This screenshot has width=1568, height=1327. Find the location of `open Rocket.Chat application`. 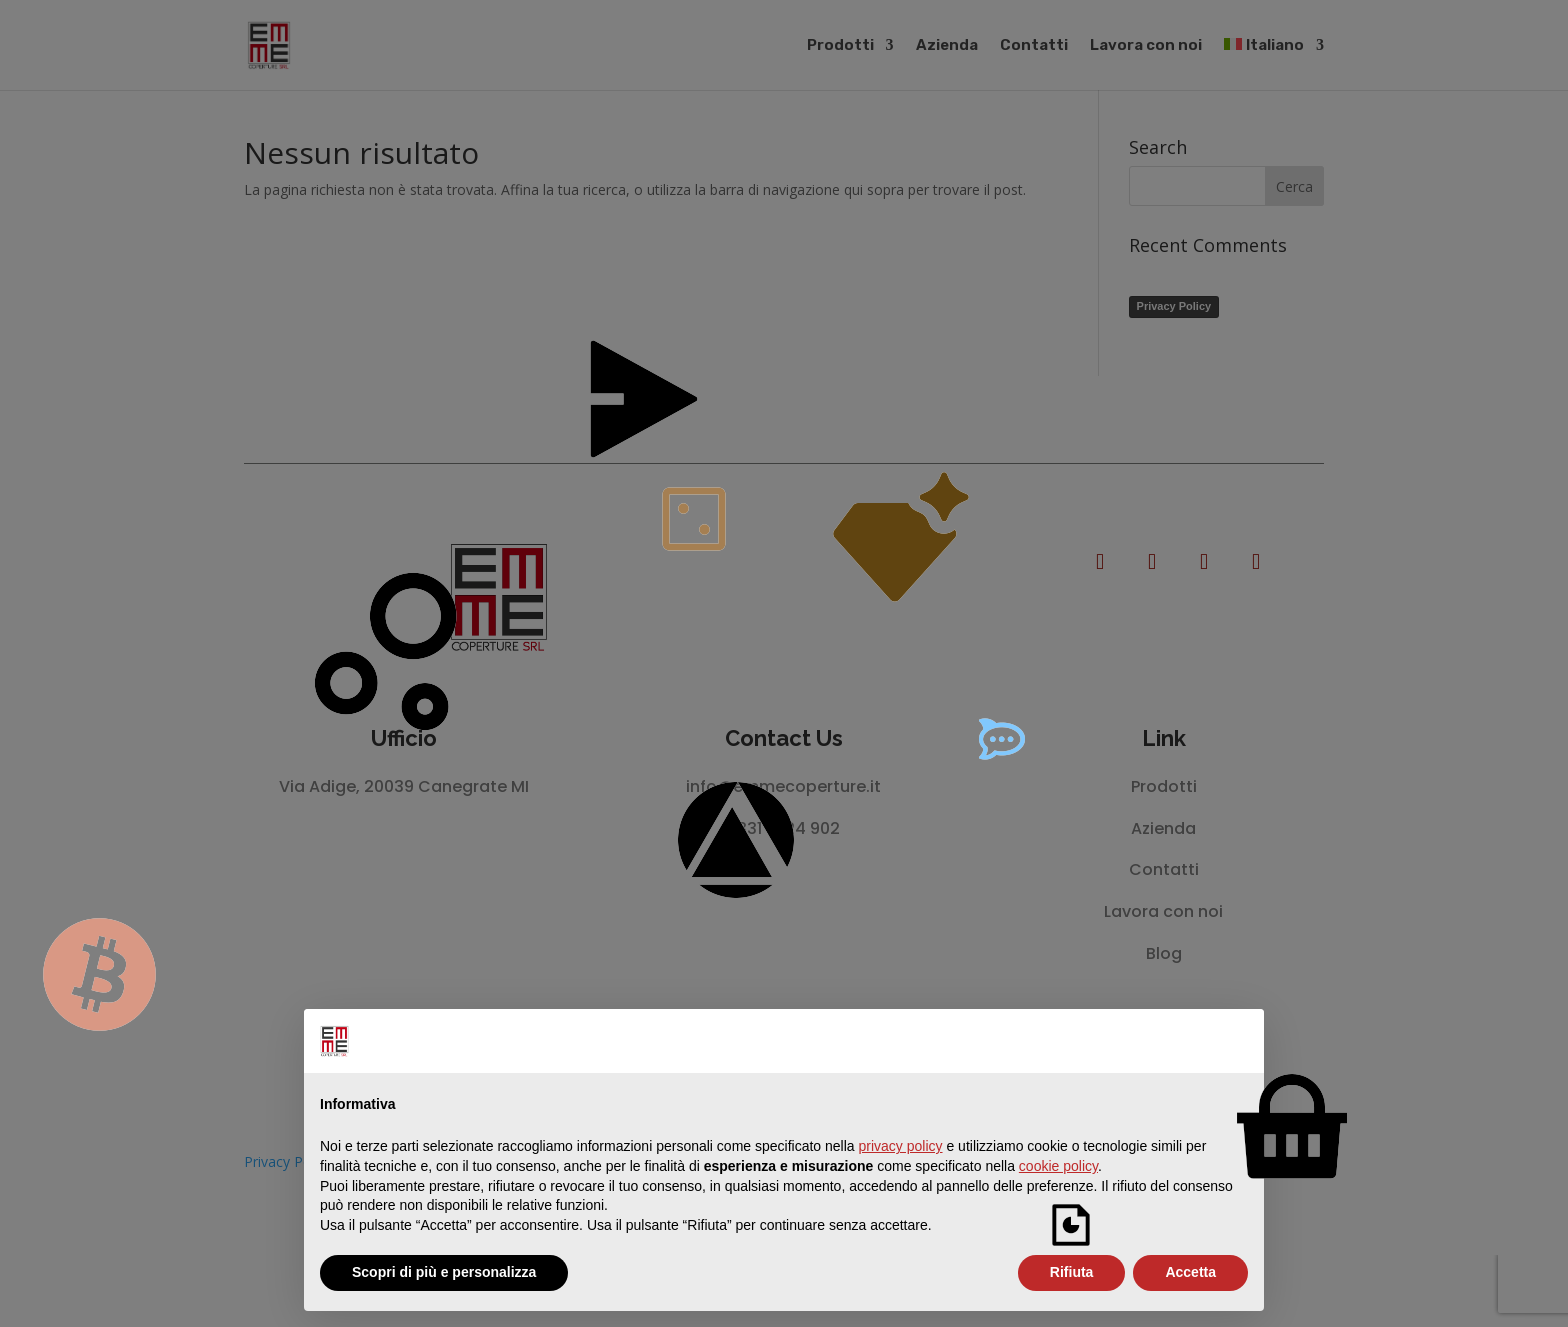

open Rocket.Chat application is located at coordinates (1002, 739).